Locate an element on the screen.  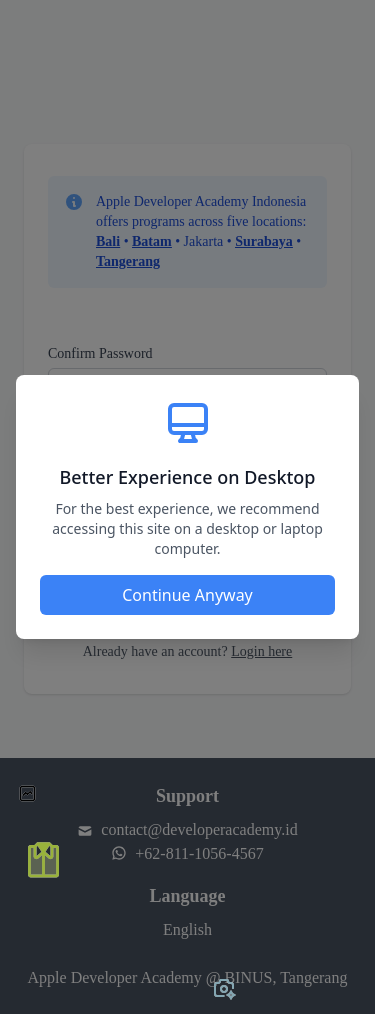
apply AI-powered photo enhancement is located at coordinates (224, 988).